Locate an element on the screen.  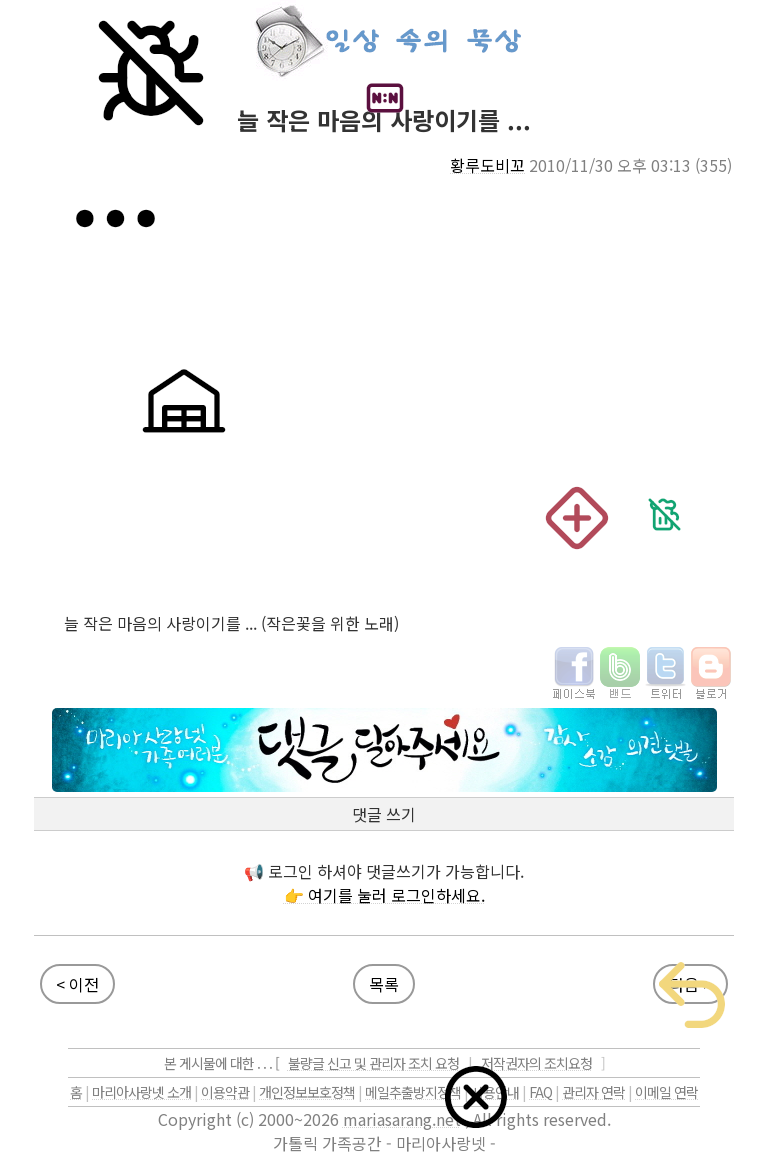
access garage or parking controls is located at coordinates (184, 405).